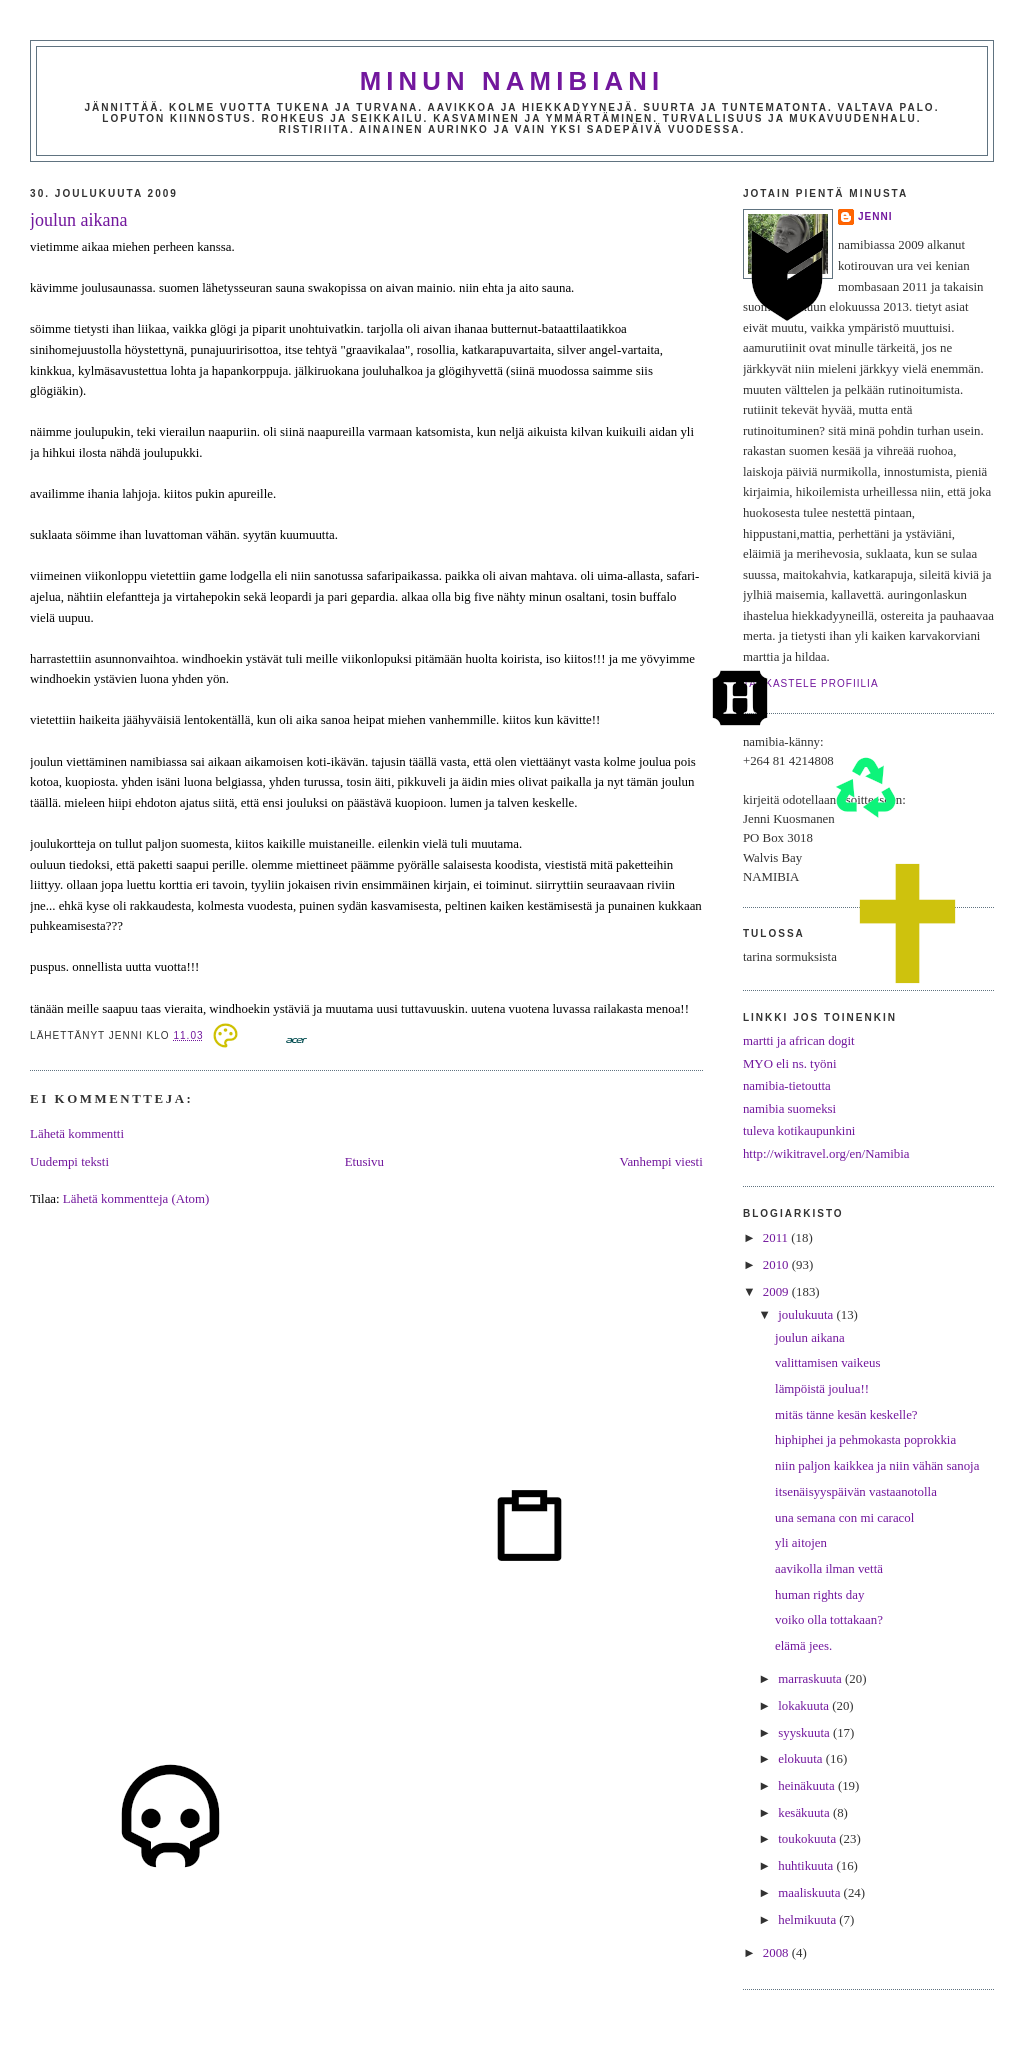  What do you see at coordinates (529, 1525) in the screenshot?
I see `copy to clipboard` at bounding box center [529, 1525].